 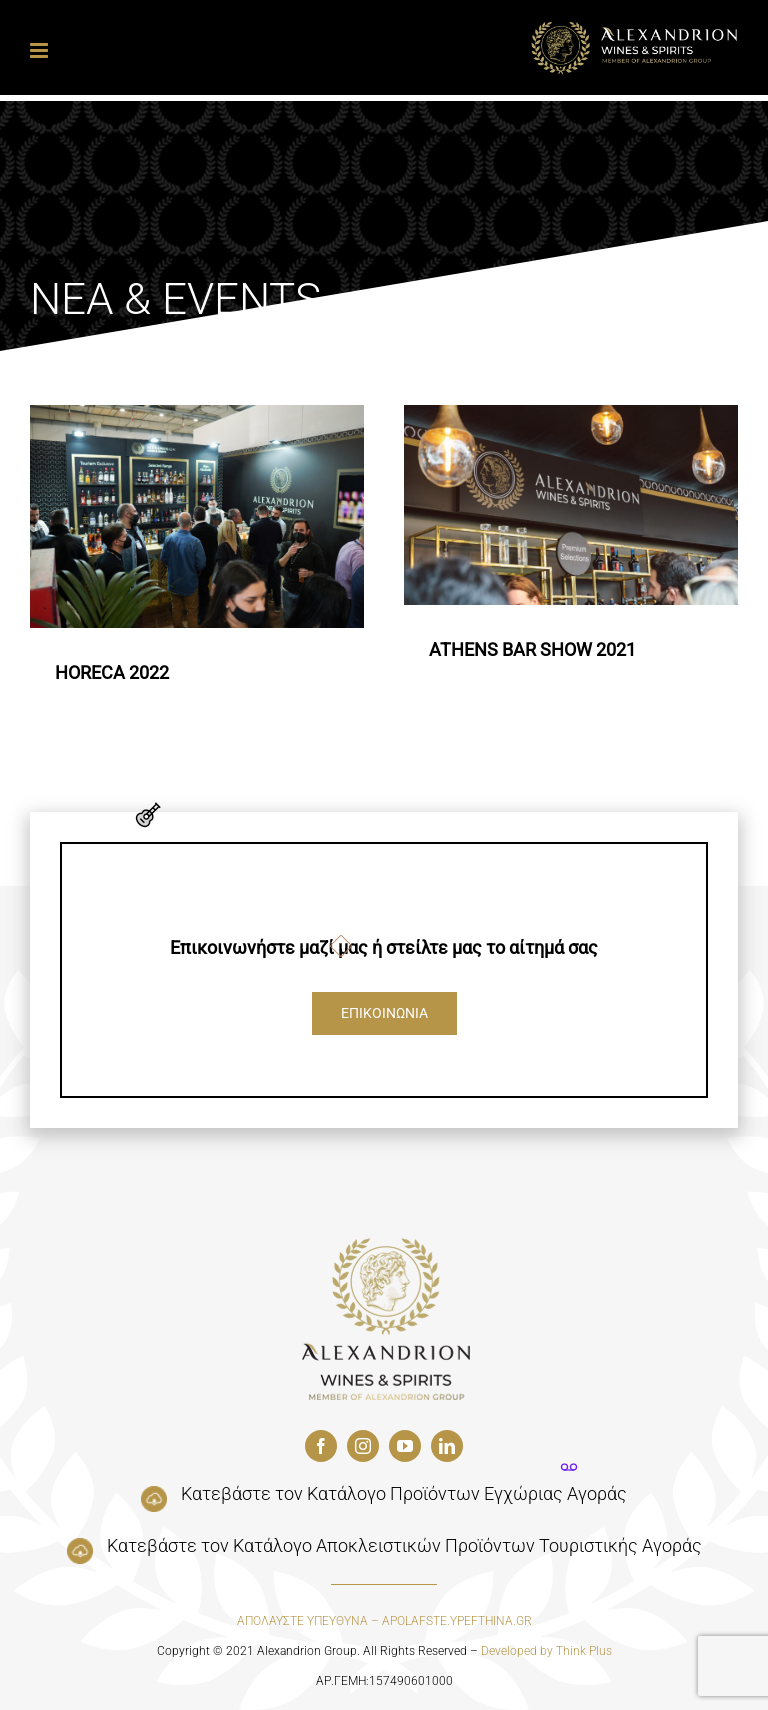 I want to click on indicates premium or exclusive content, so click(x=341, y=946).